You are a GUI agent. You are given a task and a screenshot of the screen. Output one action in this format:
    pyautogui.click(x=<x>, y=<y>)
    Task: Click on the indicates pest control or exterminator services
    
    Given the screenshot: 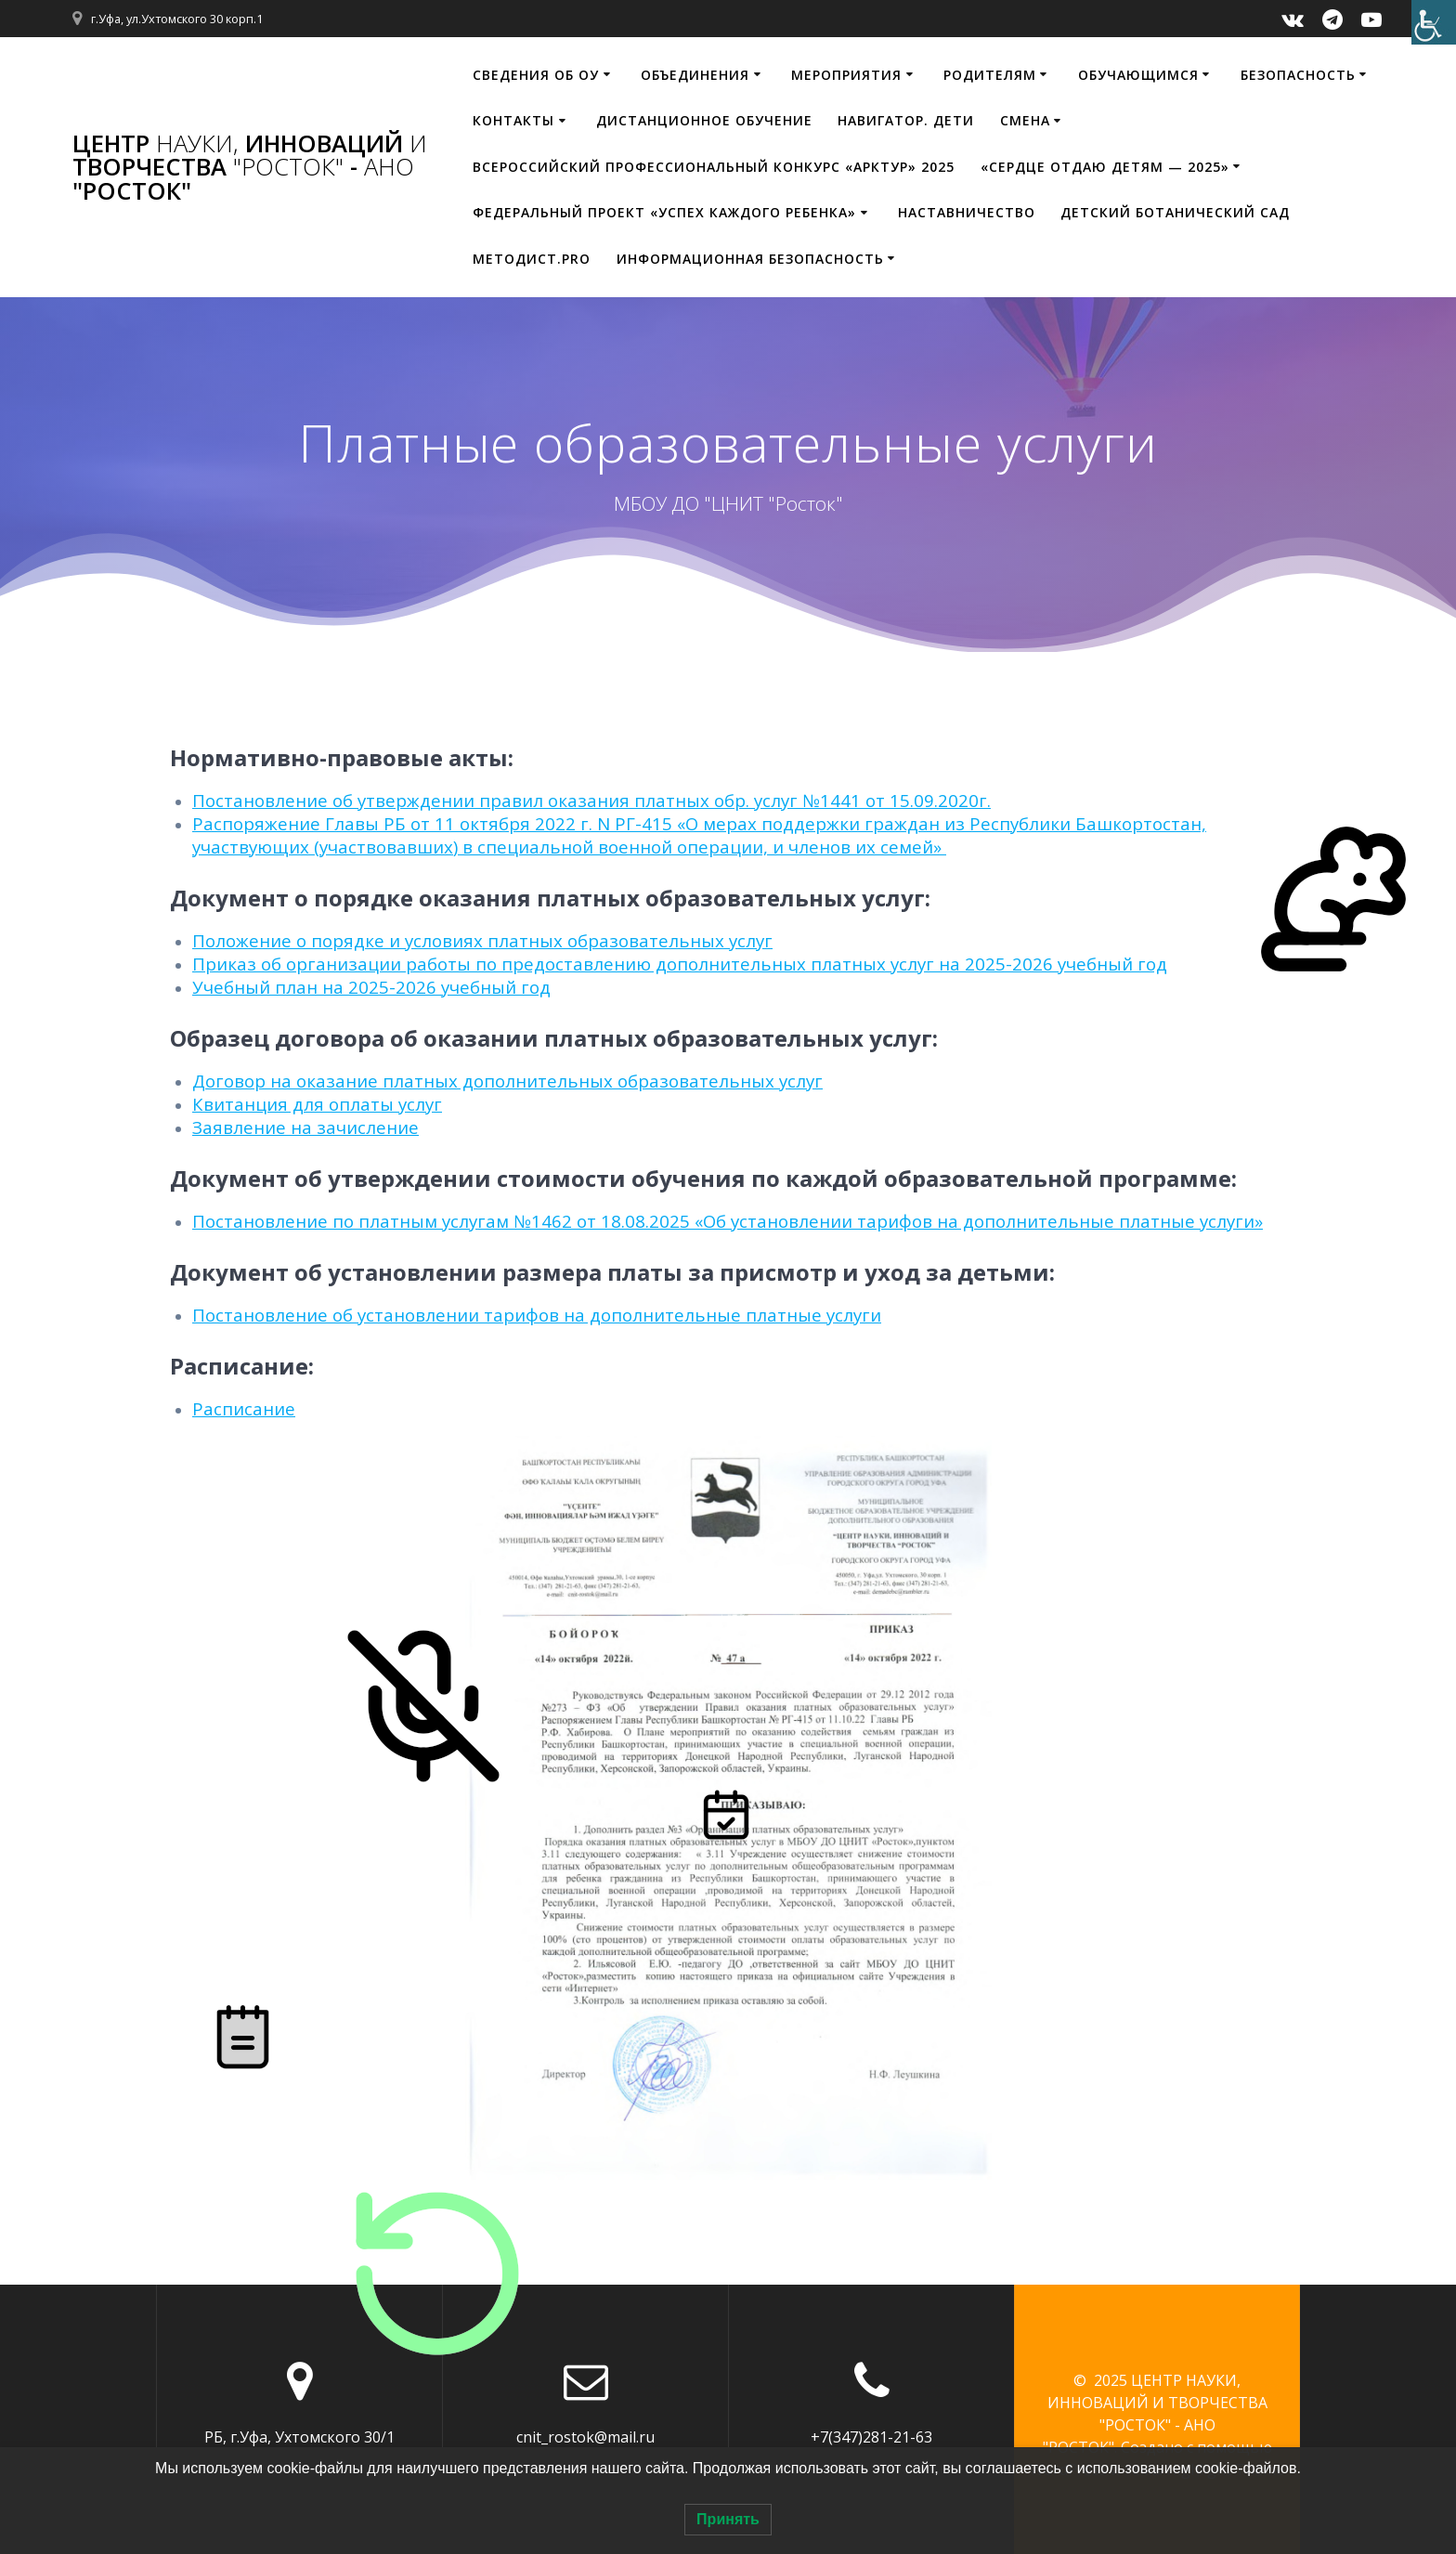 What is the action you would take?
    pyautogui.click(x=1333, y=899)
    